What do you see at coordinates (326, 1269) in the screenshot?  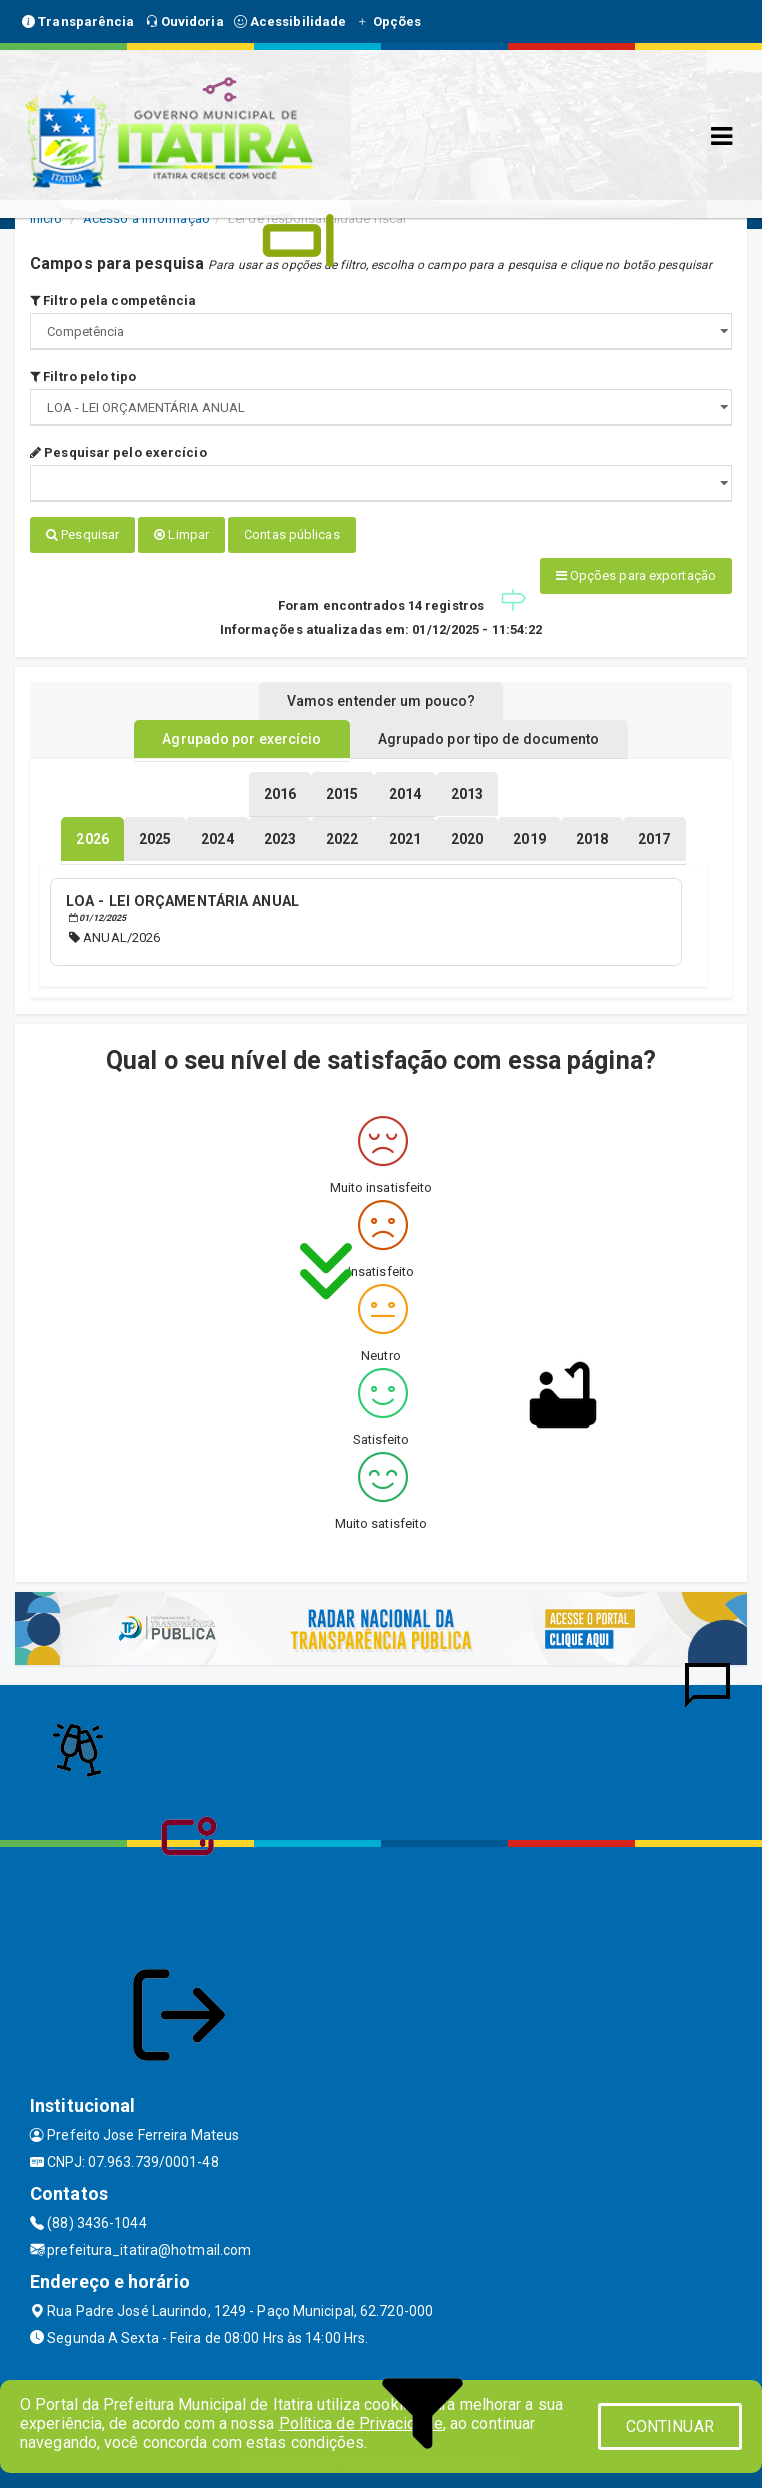 I see `scroll down or view more content` at bounding box center [326, 1269].